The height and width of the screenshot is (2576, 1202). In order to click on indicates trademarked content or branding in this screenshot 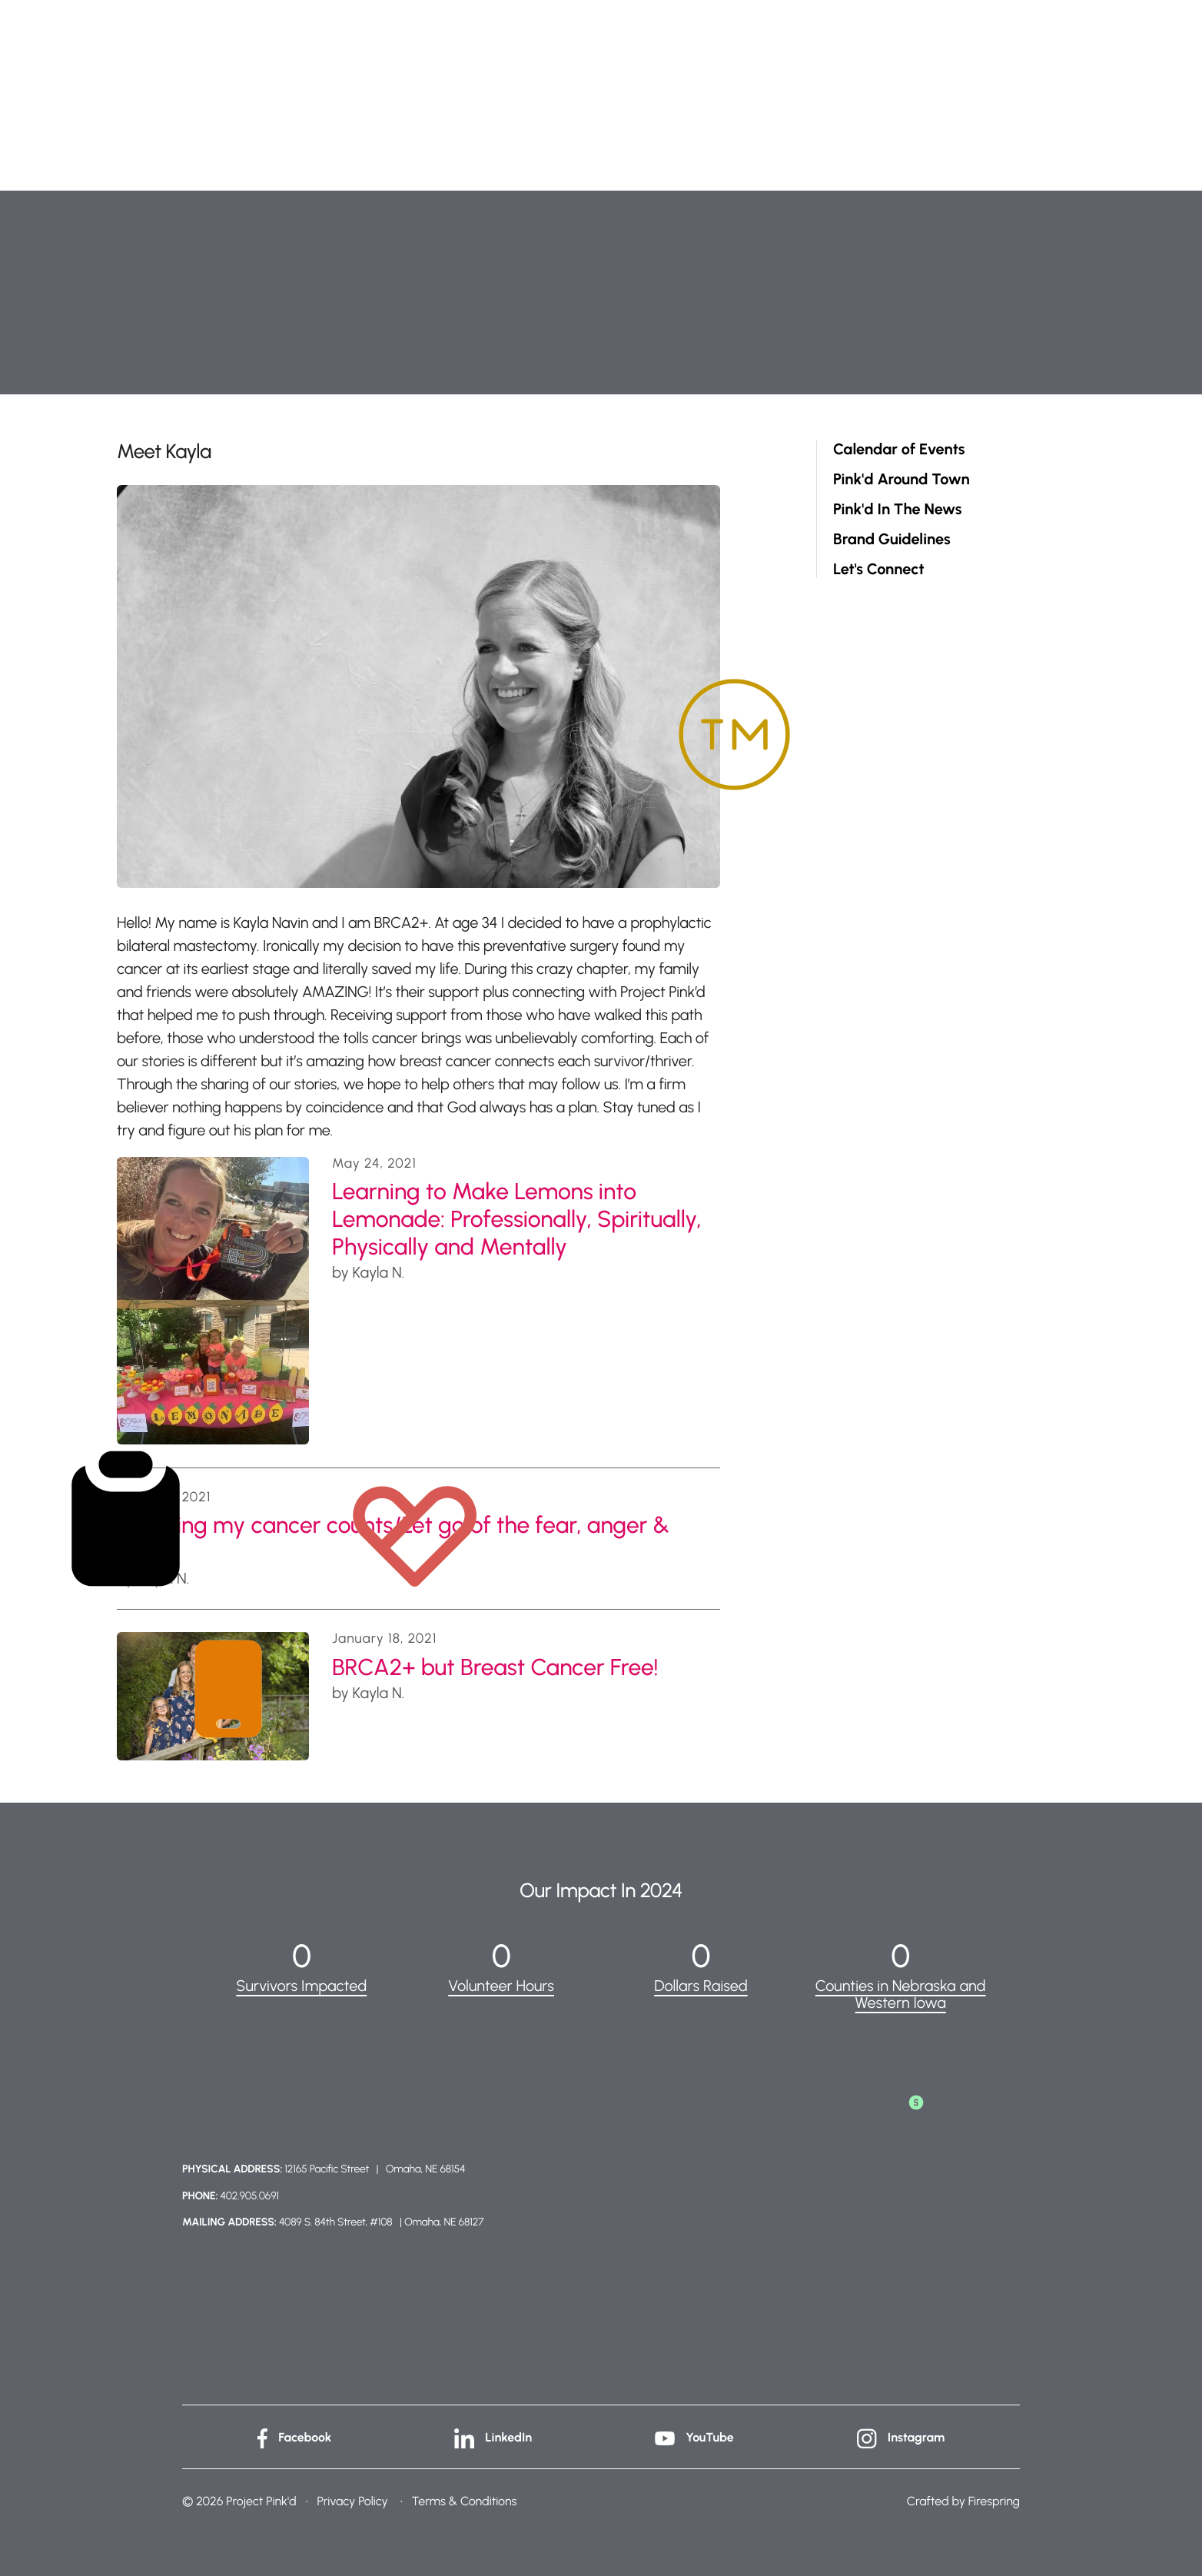, I will do `click(734, 734)`.